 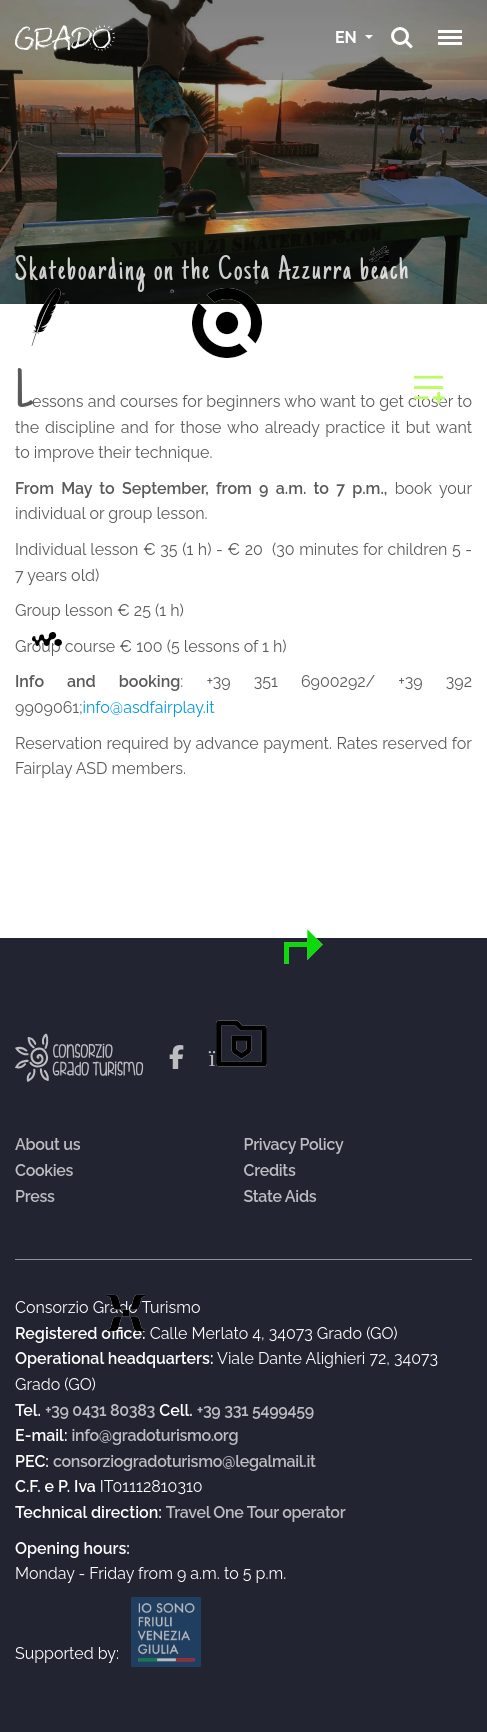 I want to click on add to playlist, so click(x=428, y=387).